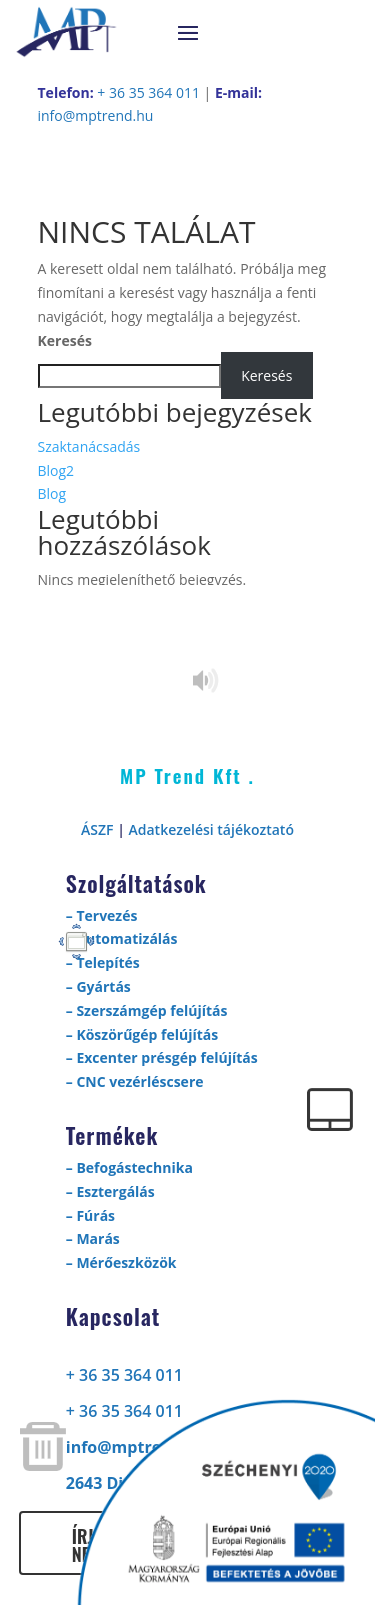  Describe the element at coordinates (76, 941) in the screenshot. I see `expand window to fullscreen mode` at that location.